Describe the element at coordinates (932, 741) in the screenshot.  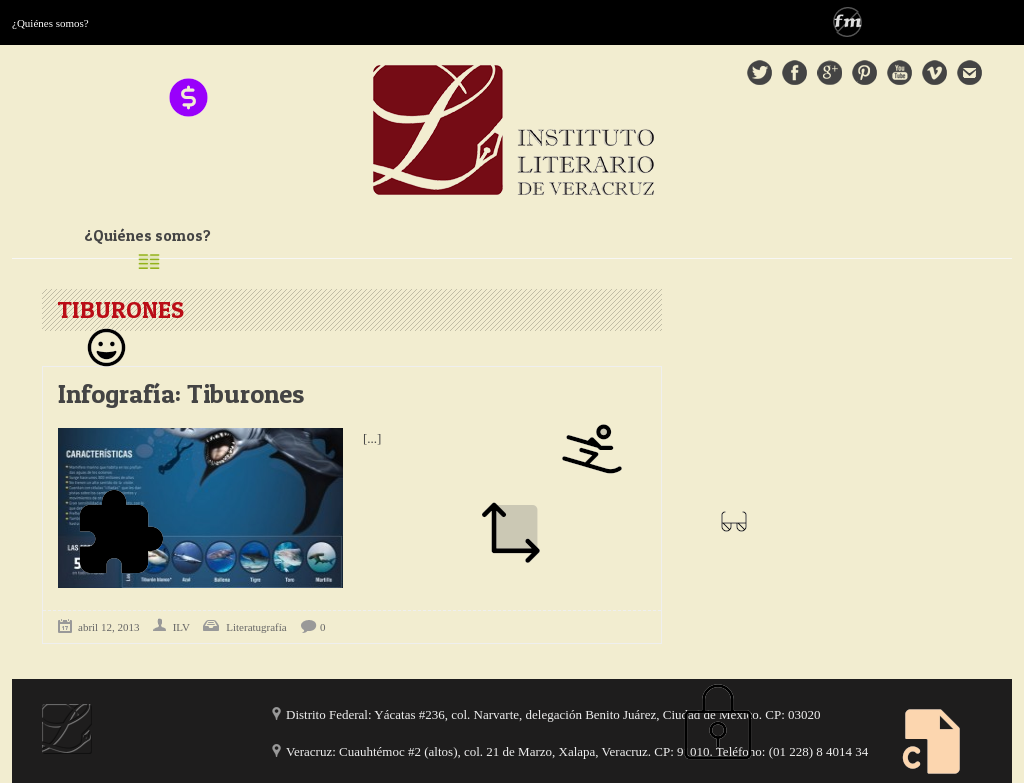
I see `a C programming language source file` at that location.